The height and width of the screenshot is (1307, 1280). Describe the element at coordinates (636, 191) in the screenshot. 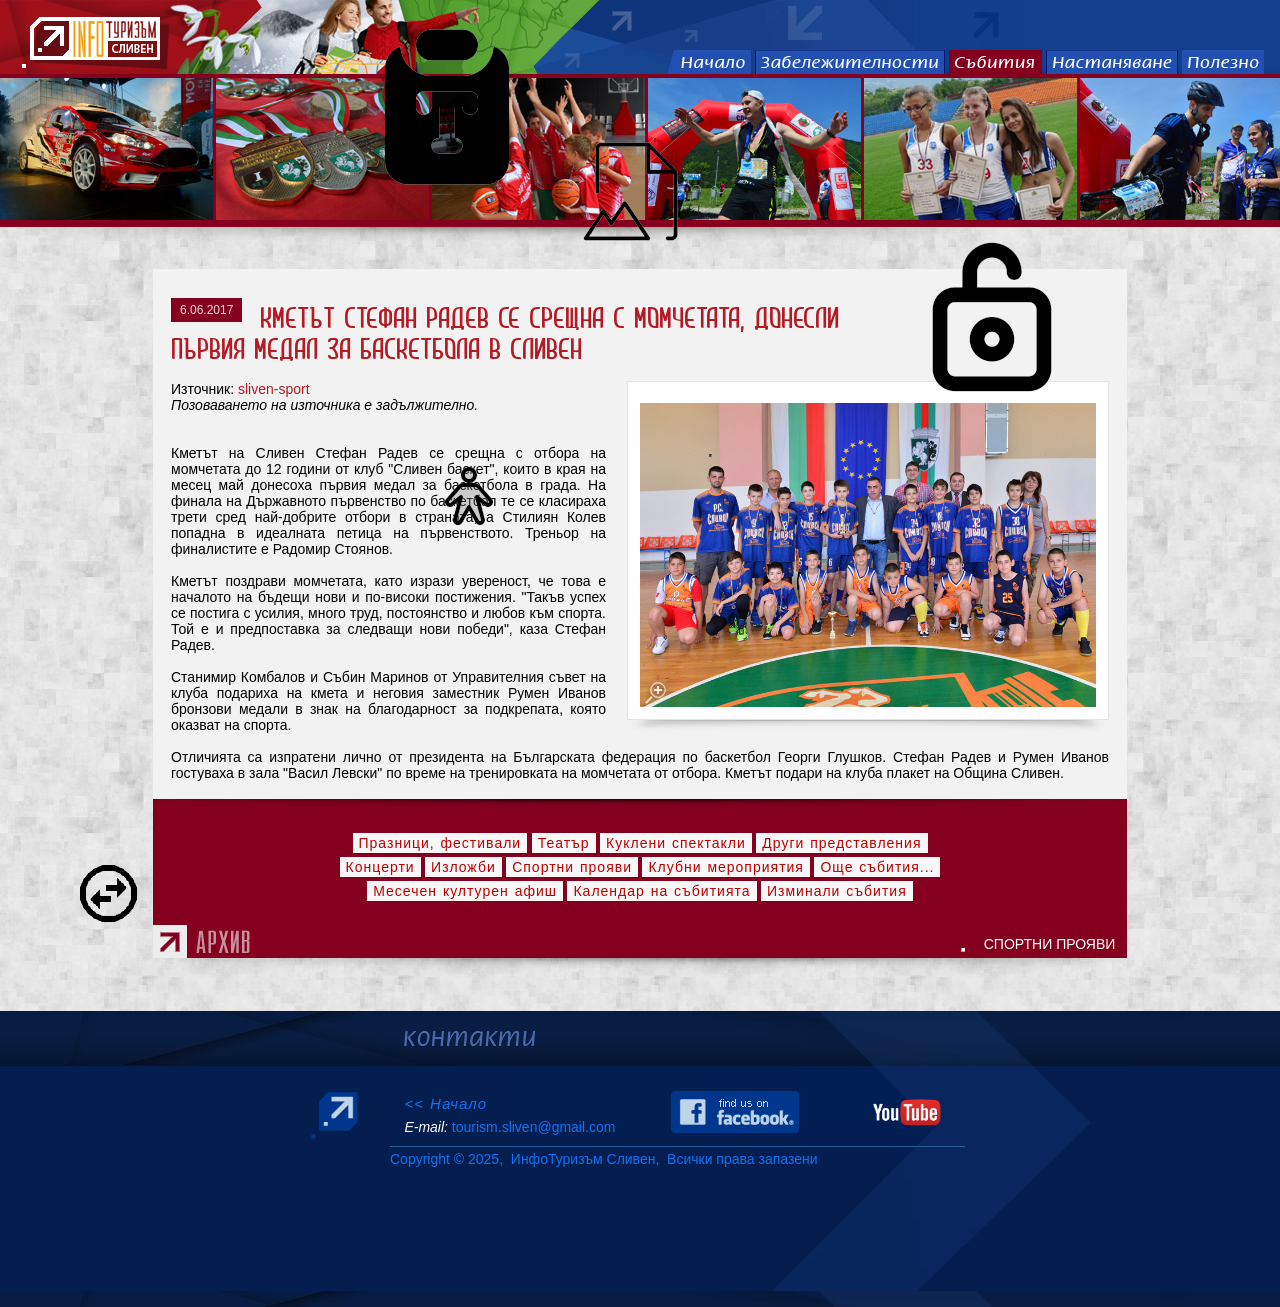

I see `view image file` at that location.